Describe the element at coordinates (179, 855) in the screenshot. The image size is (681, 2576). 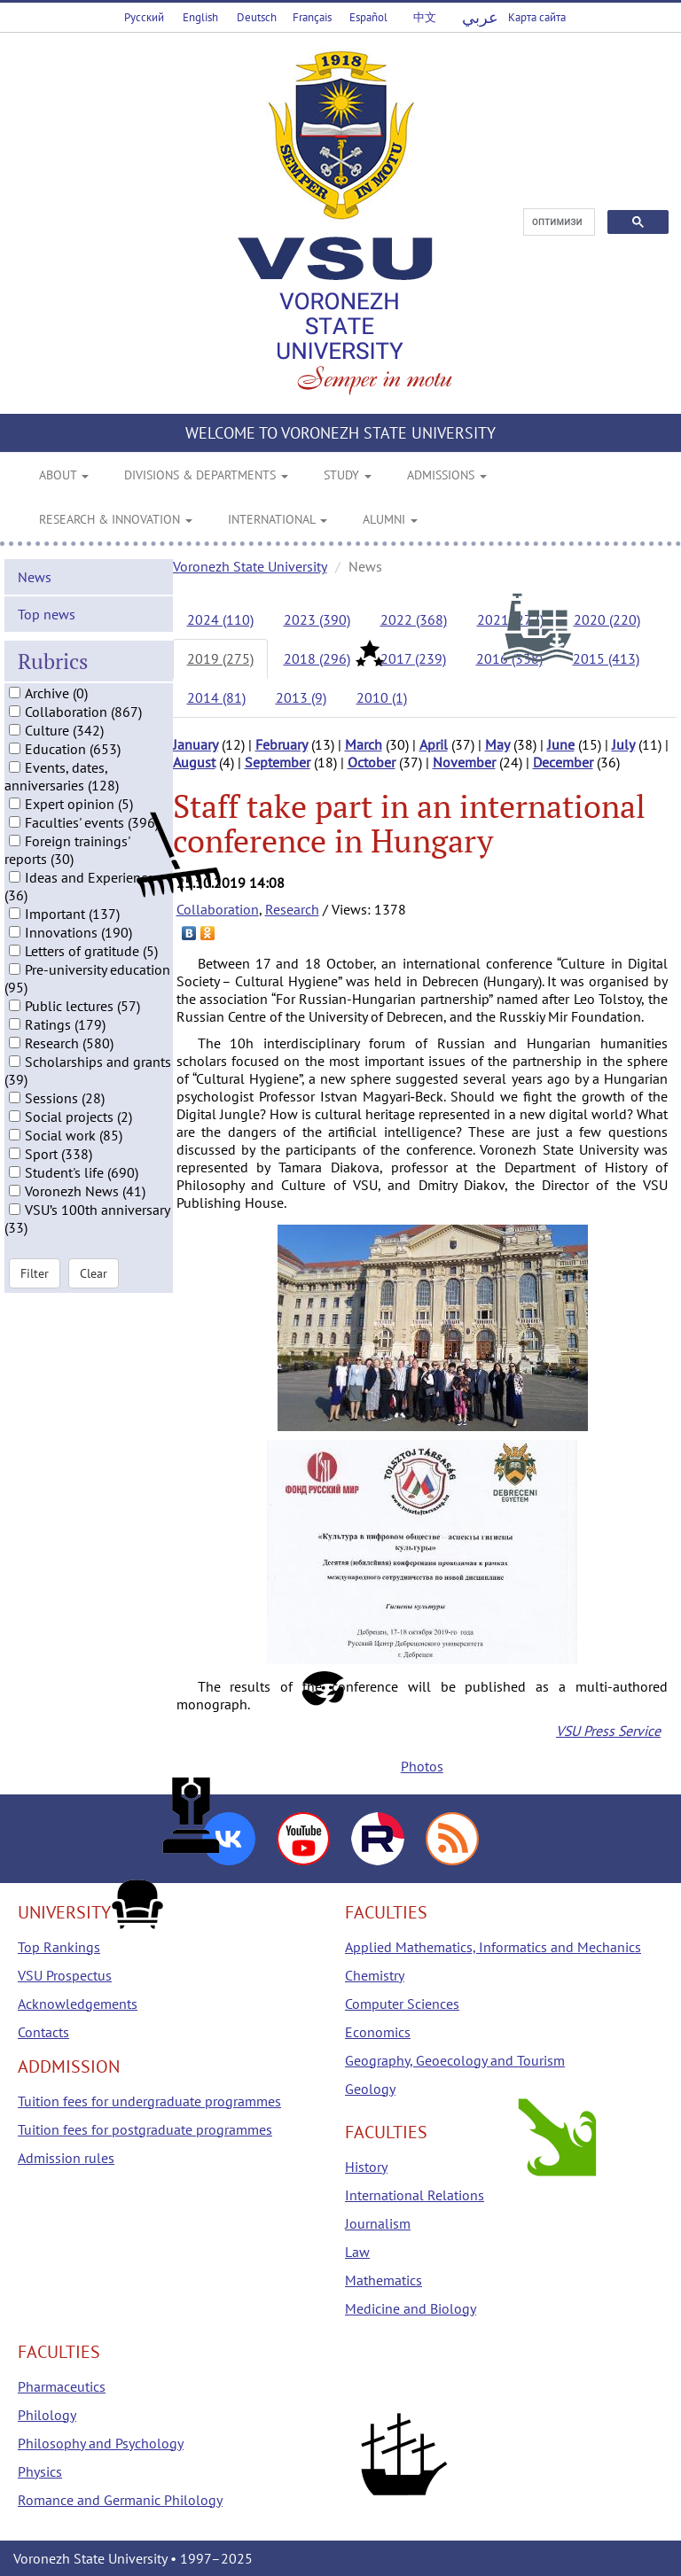
I see `access gardening tools or yard work features` at that location.